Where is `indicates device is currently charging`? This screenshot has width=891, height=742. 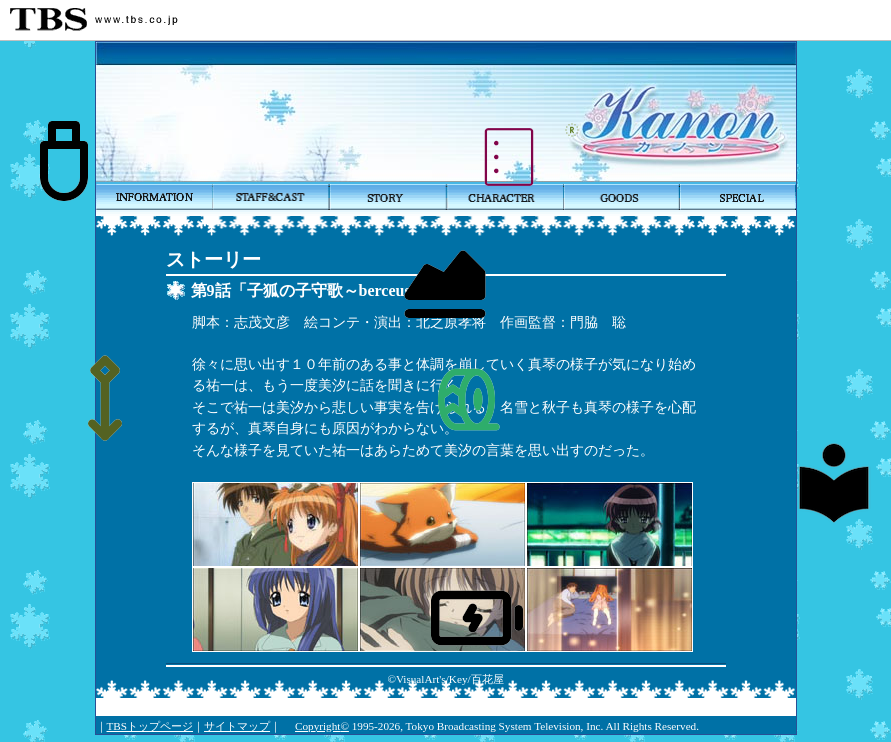
indicates device is currently charging is located at coordinates (477, 618).